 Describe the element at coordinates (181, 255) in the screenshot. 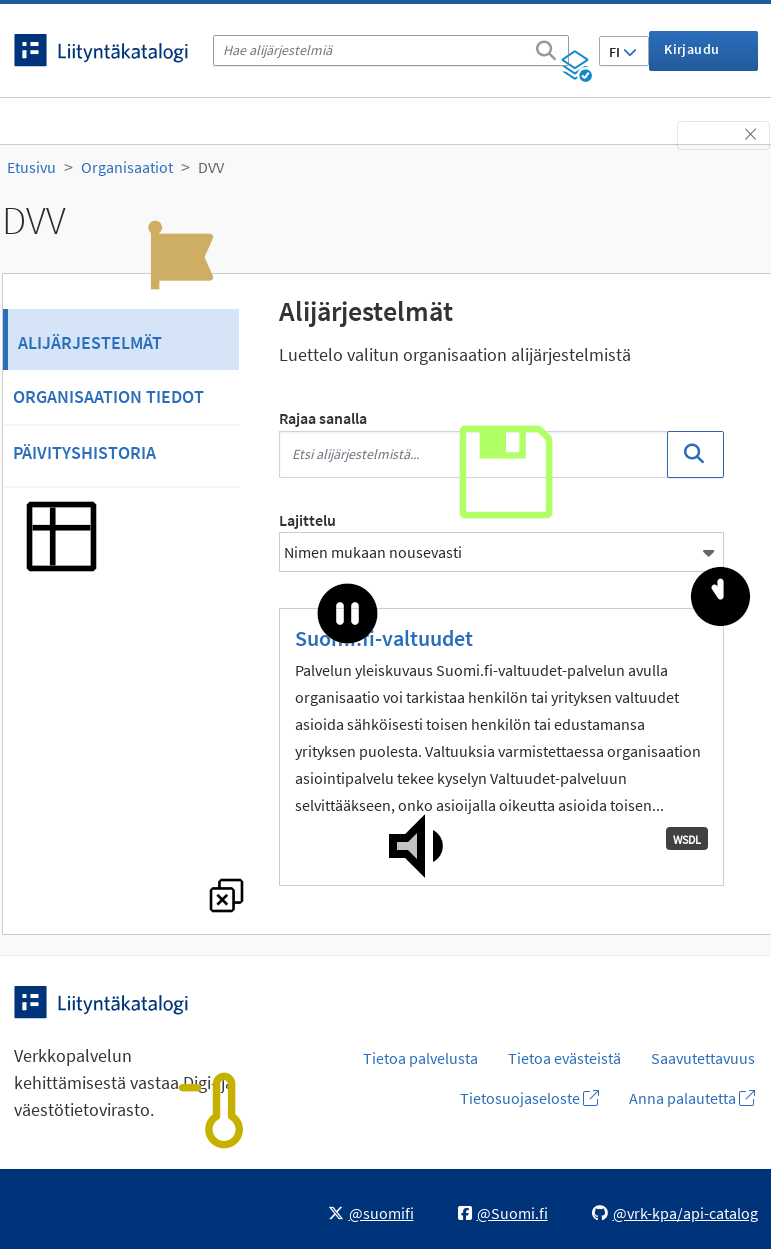

I see `Font Awesome brand logo` at that location.